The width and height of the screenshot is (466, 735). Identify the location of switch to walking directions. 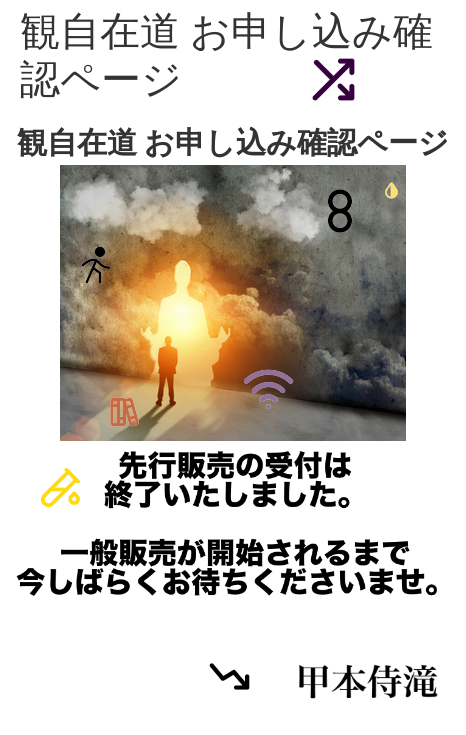
(96, 265).